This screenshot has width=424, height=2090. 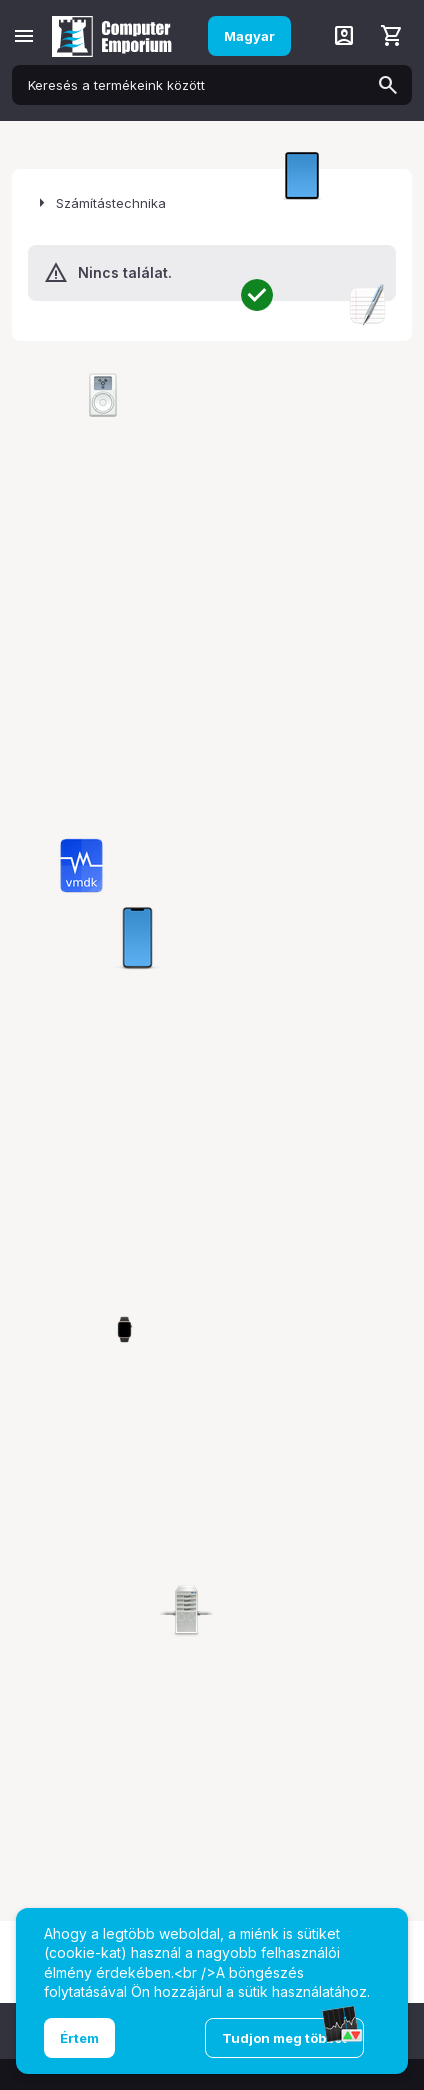 I want to click on virtualbox virtual disk image file, so click(x=81, y=865).